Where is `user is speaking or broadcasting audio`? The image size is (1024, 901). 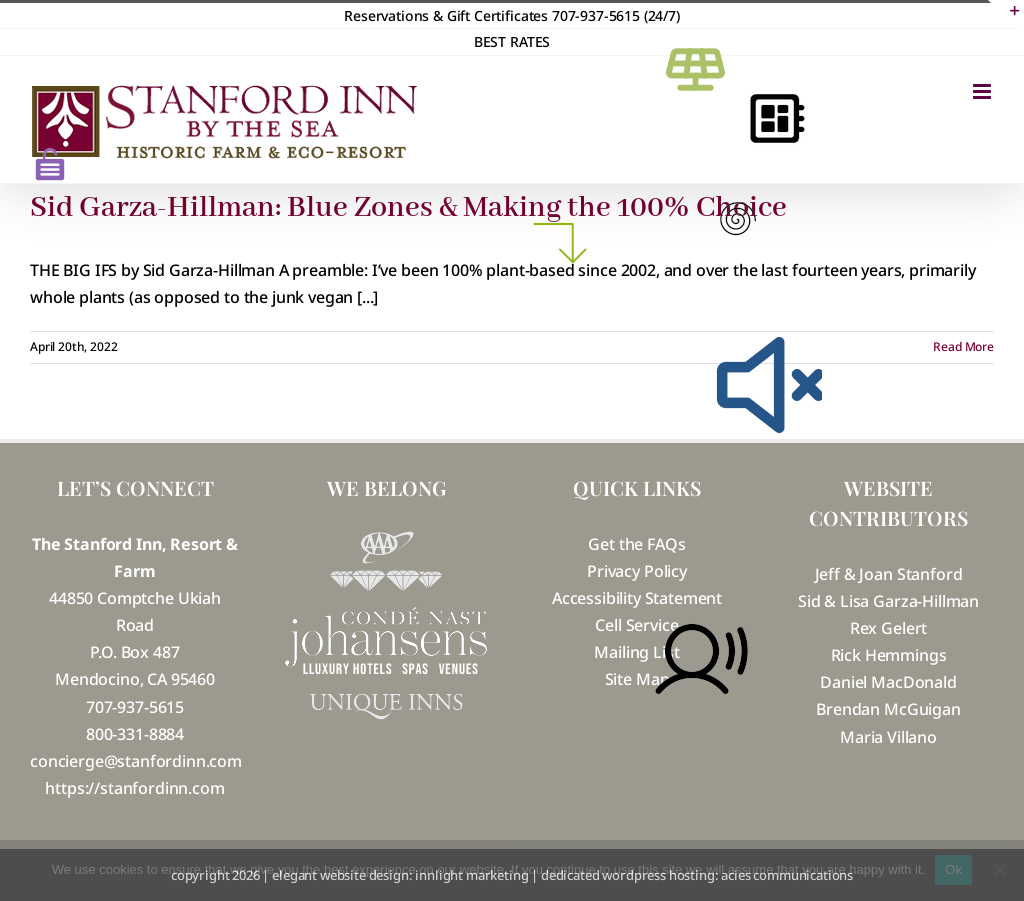 user is speaking or broadcasting audio is located at coordinates (700, 659).